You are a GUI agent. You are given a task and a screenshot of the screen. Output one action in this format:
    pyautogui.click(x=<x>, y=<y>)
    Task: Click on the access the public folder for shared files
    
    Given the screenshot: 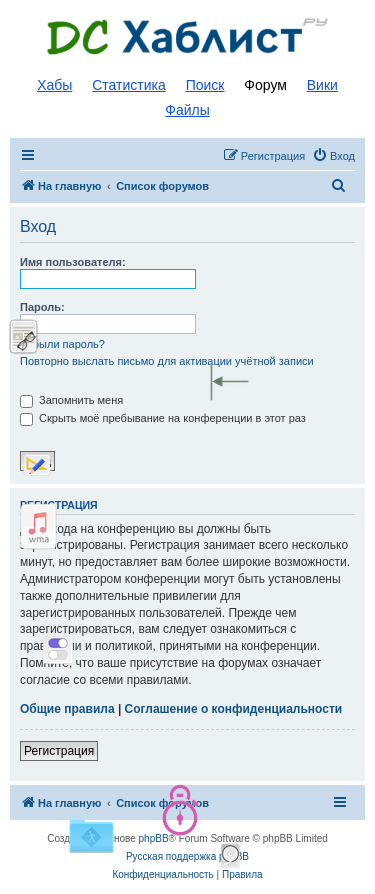 What is the action you would take?
    pyautogui.click(x=91, y=835)
    